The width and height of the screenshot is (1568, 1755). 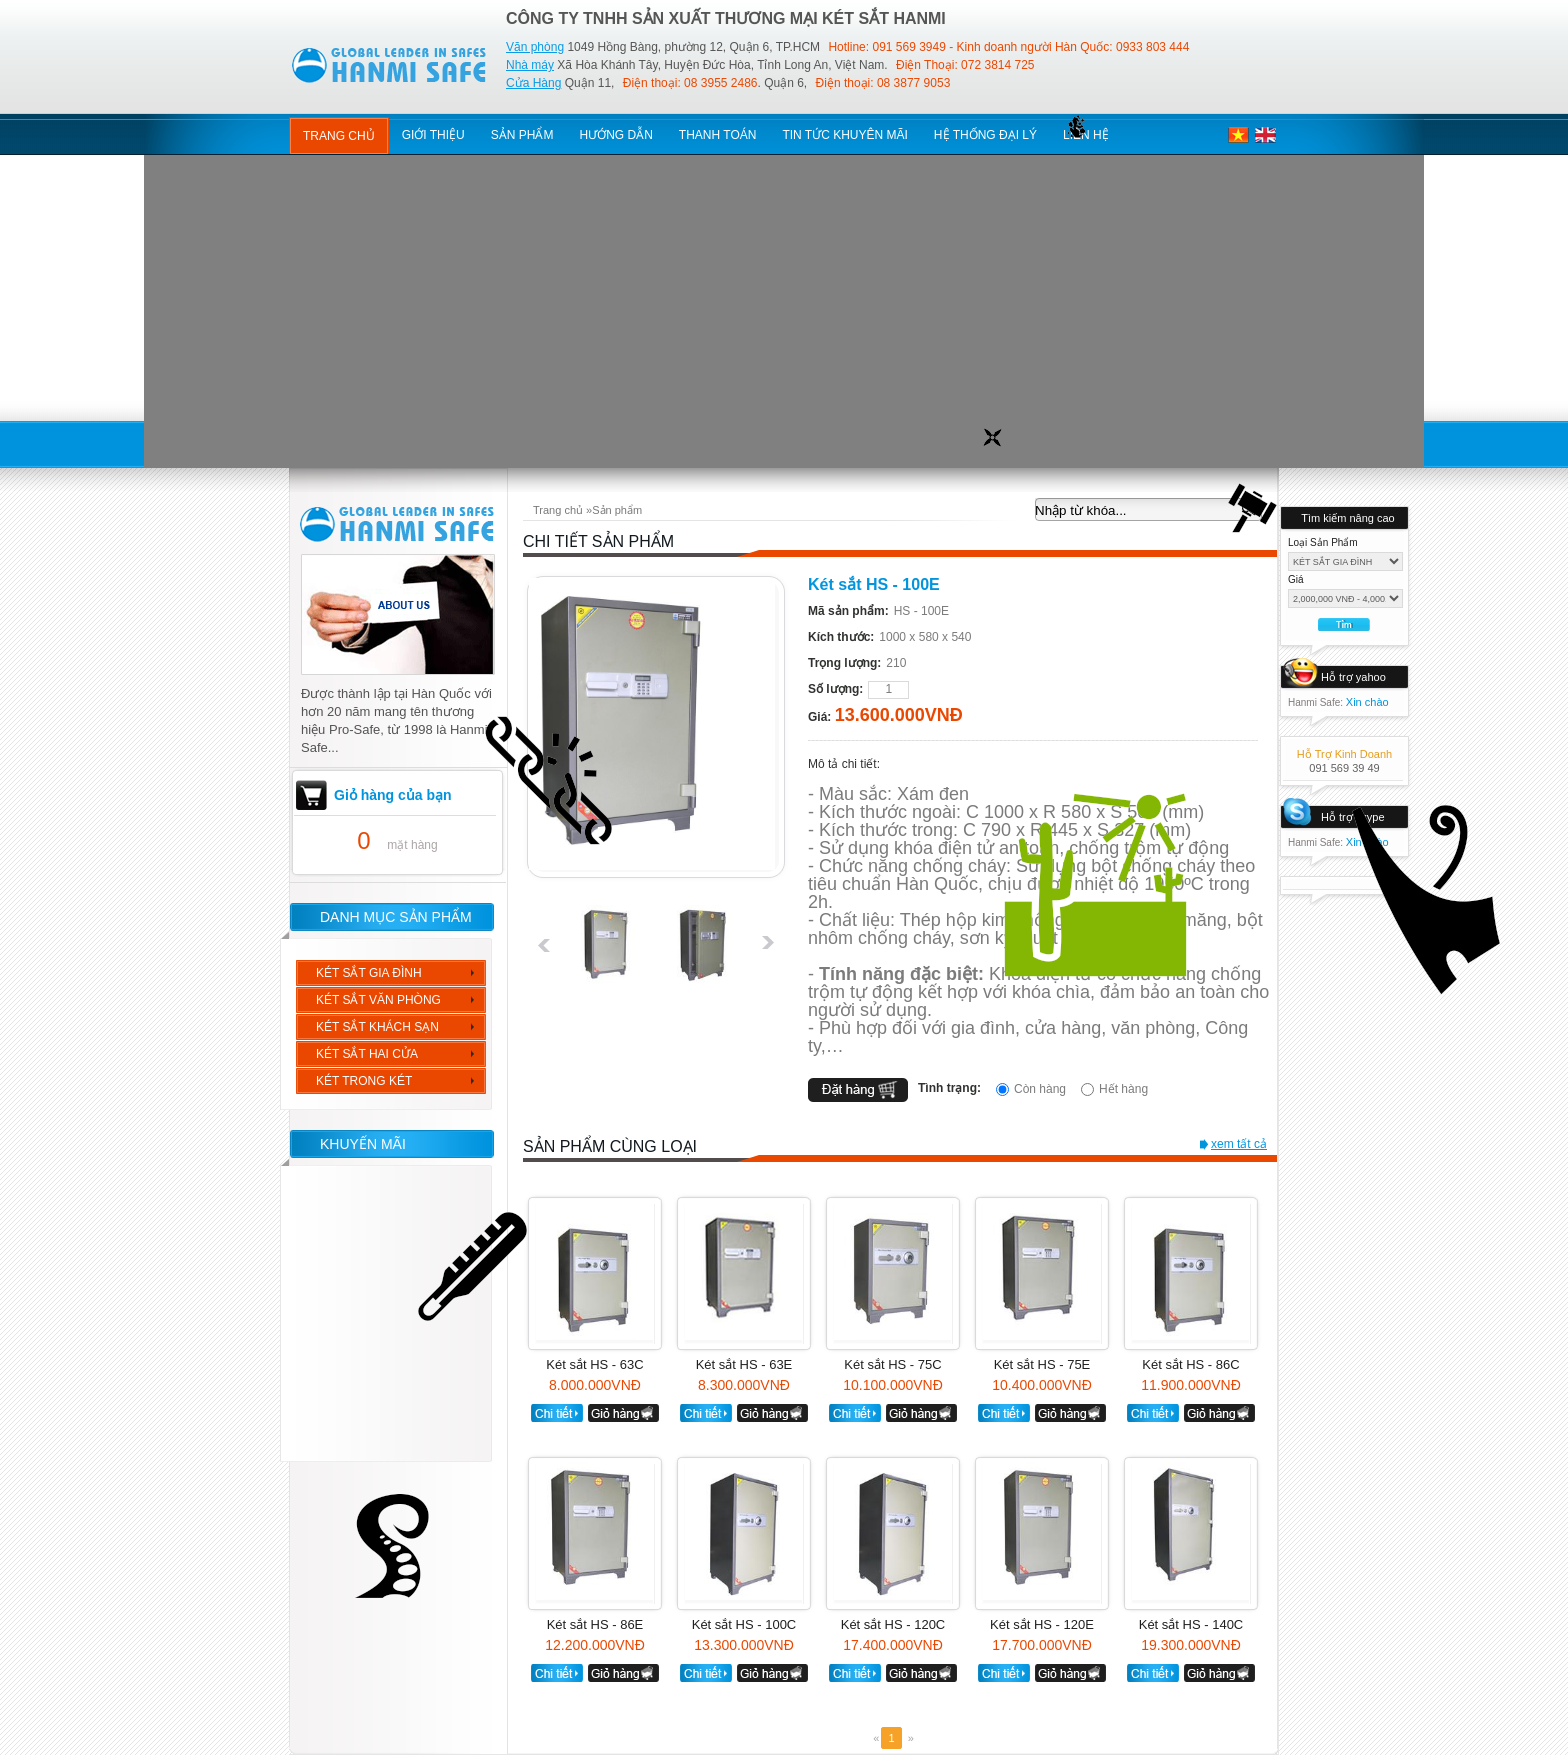 What do you see at coordinates (1426, 900) in the screenshot?
I see `select the deshret (ancient Egyptian red crown) symbol` at bounding box center [1426, 900].